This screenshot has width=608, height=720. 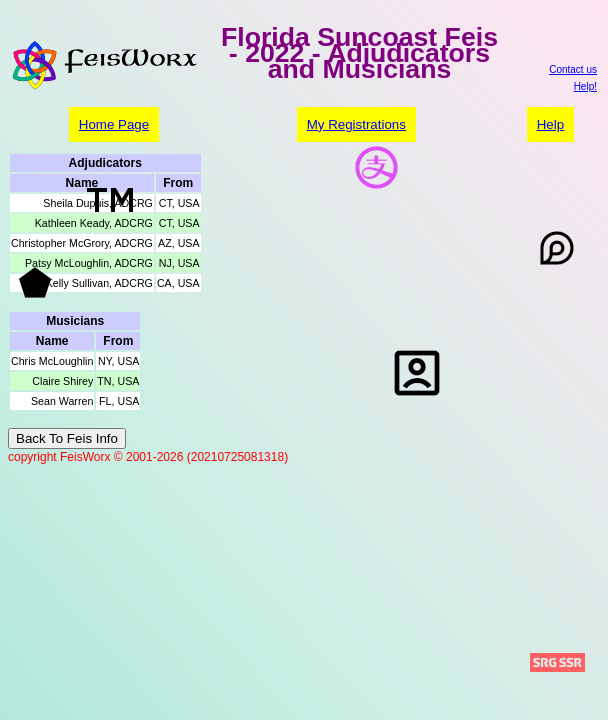 I want to click on pentagon shape tool for design applications, so click(x=35, y=284).